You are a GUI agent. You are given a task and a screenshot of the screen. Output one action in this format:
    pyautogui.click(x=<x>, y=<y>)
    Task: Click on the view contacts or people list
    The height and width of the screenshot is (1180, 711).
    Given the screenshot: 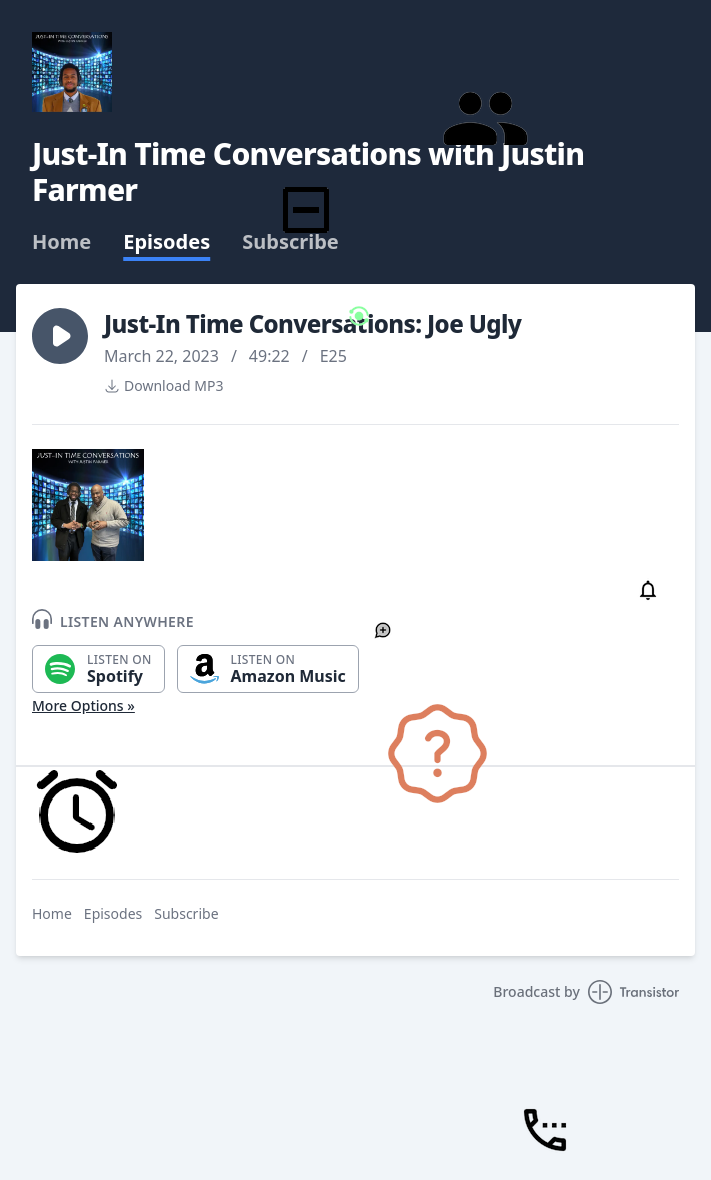 What is the action you would take?
    pyautogui.click(x=485, y=118)
    